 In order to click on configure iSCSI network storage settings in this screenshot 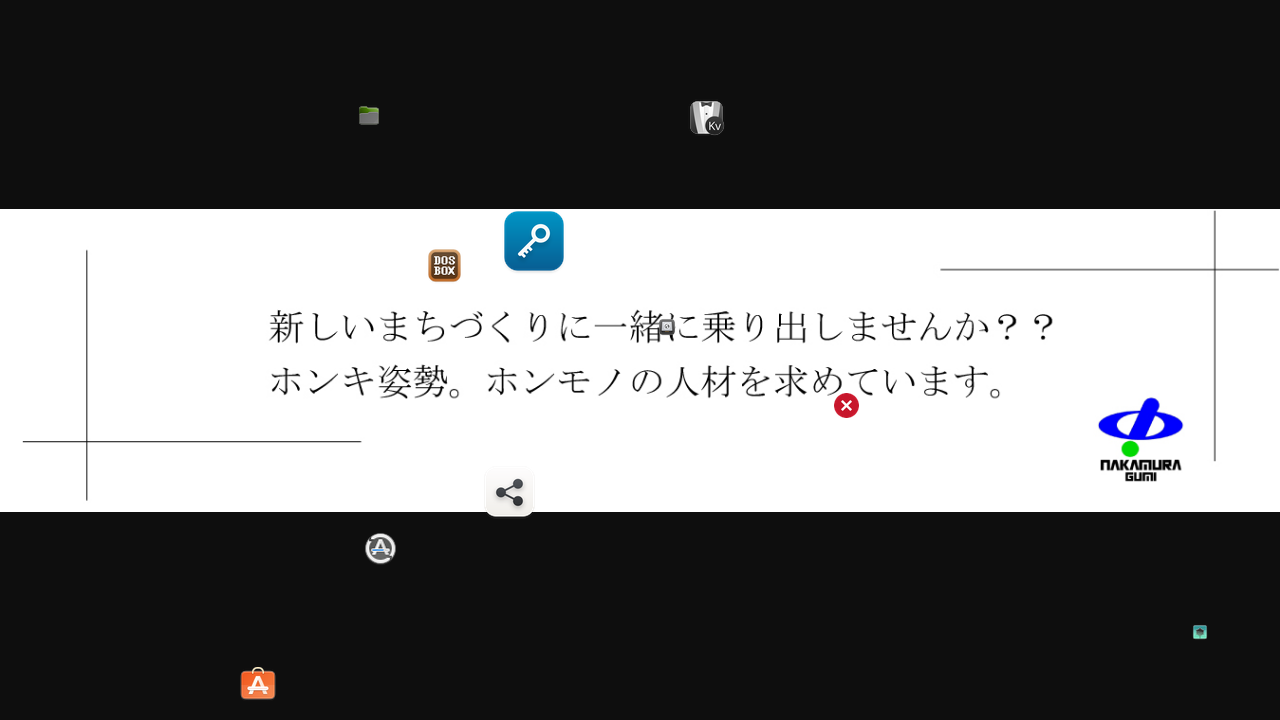, I will do `click(667, 327)`.